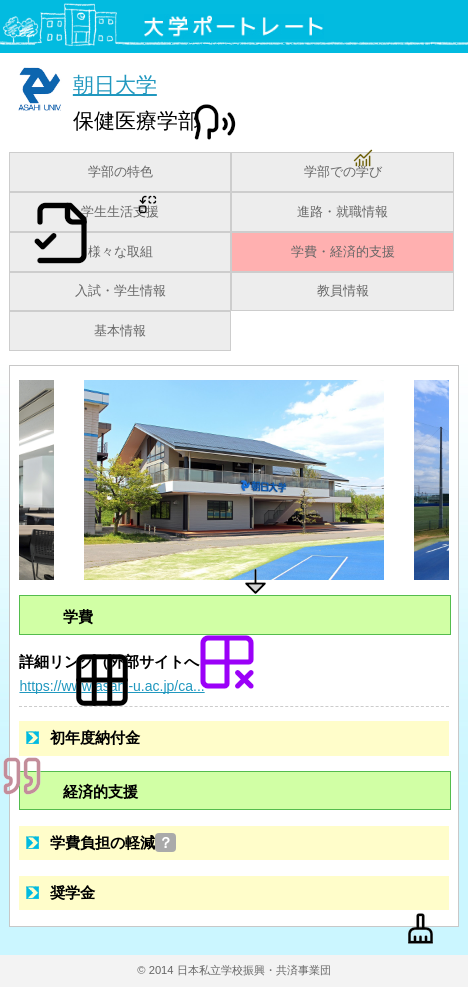  I want to click on view analytics and performance trends, so click(363, 158).